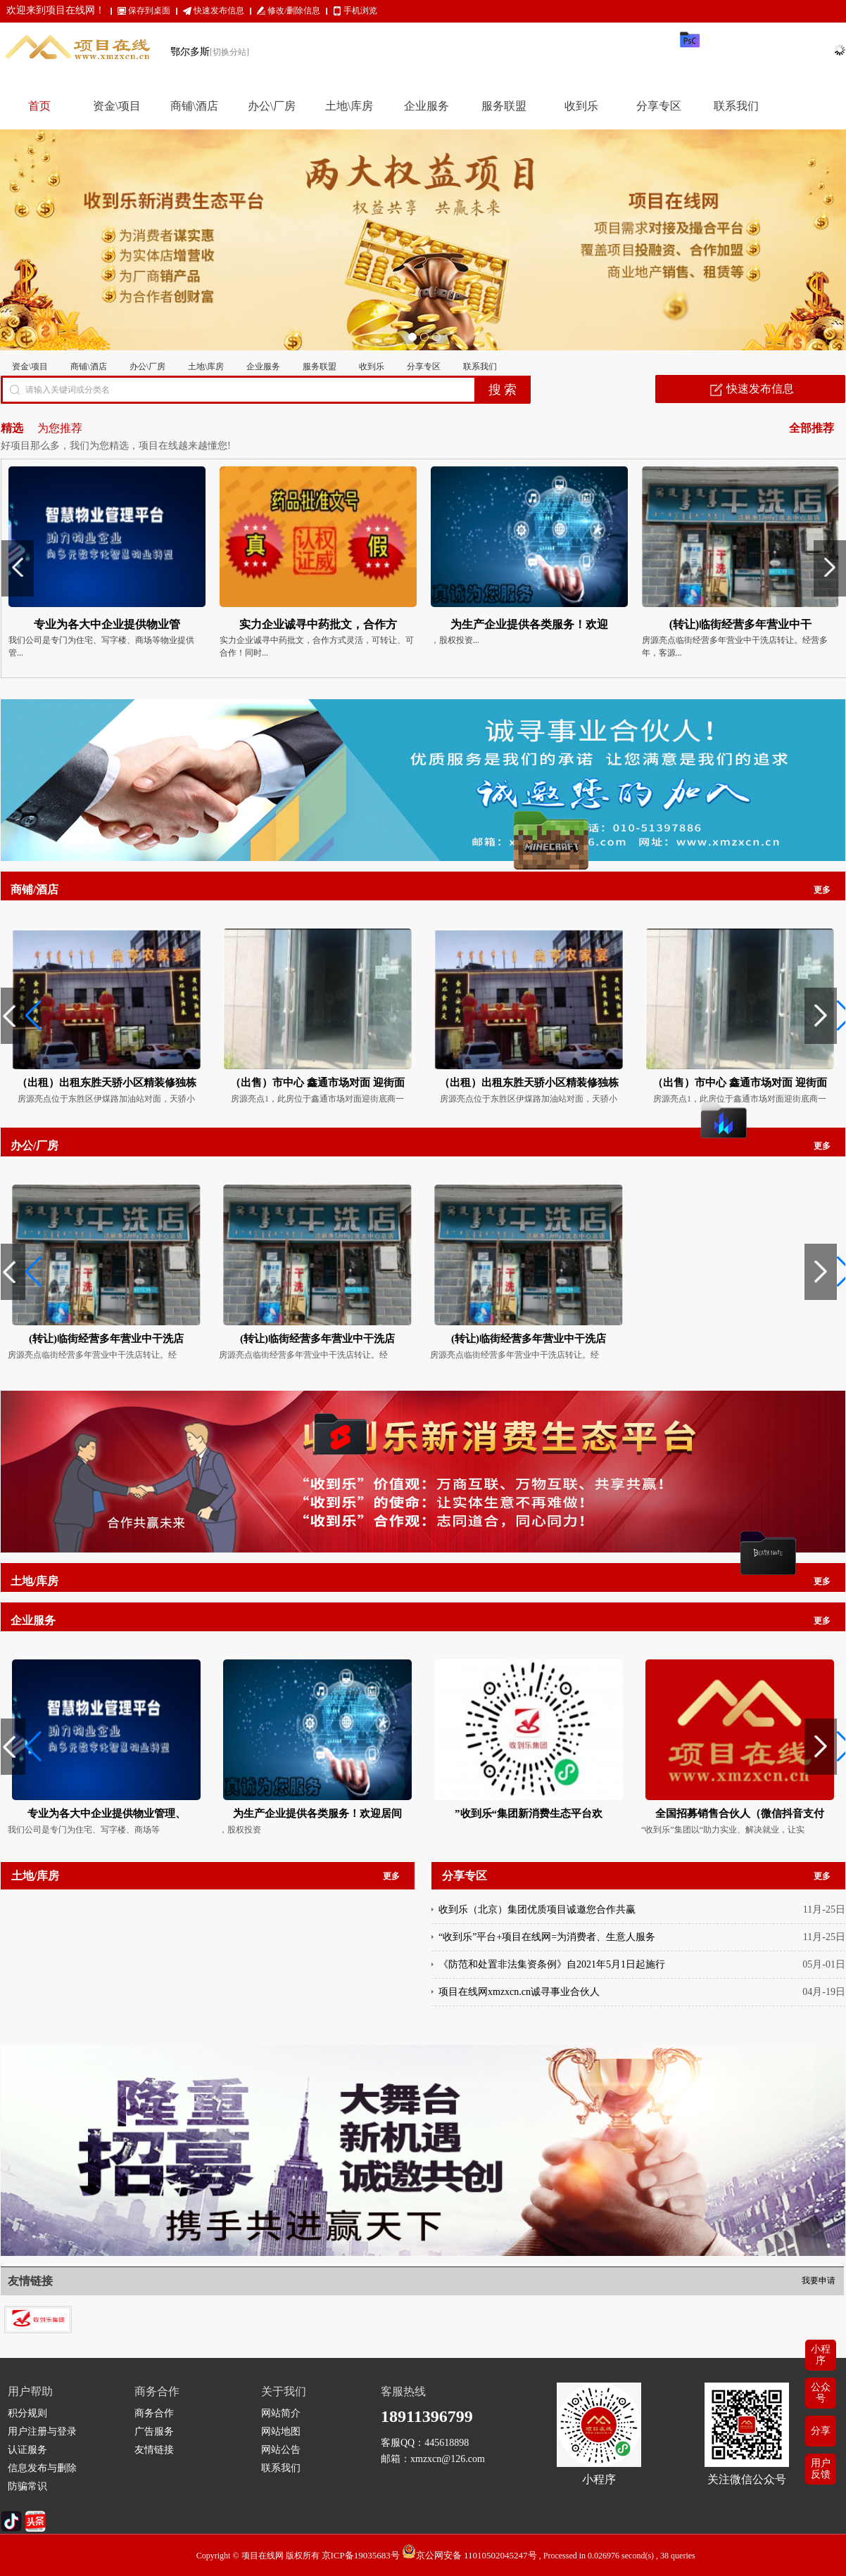 This screenshot has width=846, height=2576. Describe the element at coordinates (768, 1555) in the screenshot. I see `folder containing death note anime/manga related files` at that location.